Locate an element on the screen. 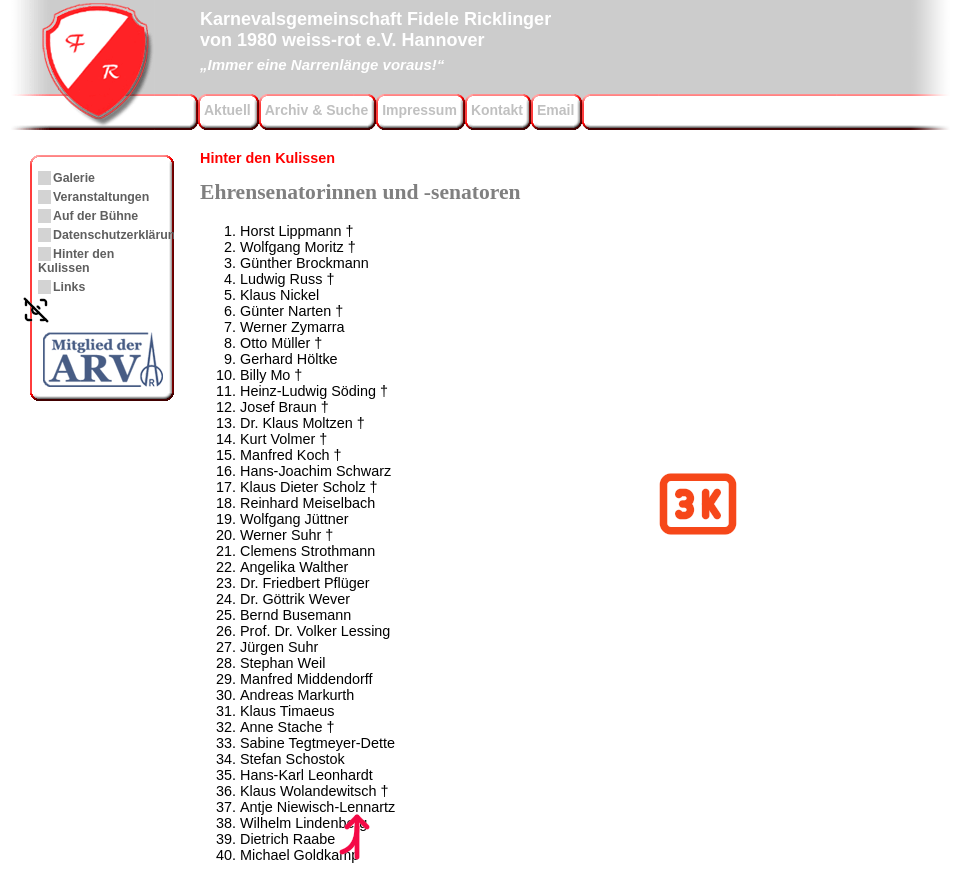 The height and width of the screenshot is (878, 960). merge content or branches to the left is located at coordinates (357, 837).